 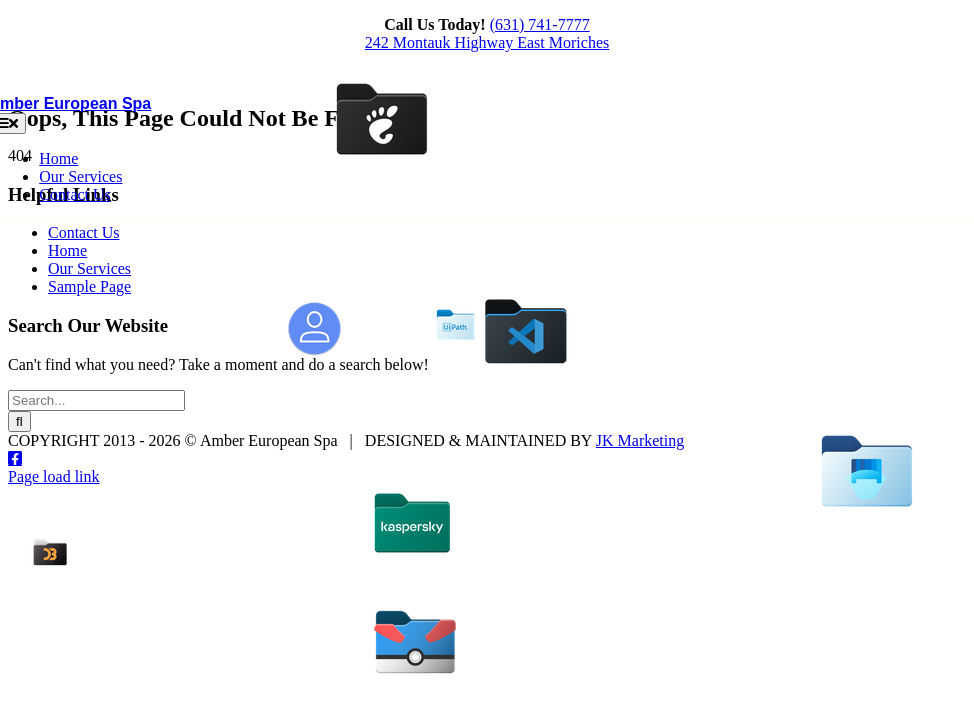 I want to click on open microsoft warehouse management files, so click(x=866, y=473).